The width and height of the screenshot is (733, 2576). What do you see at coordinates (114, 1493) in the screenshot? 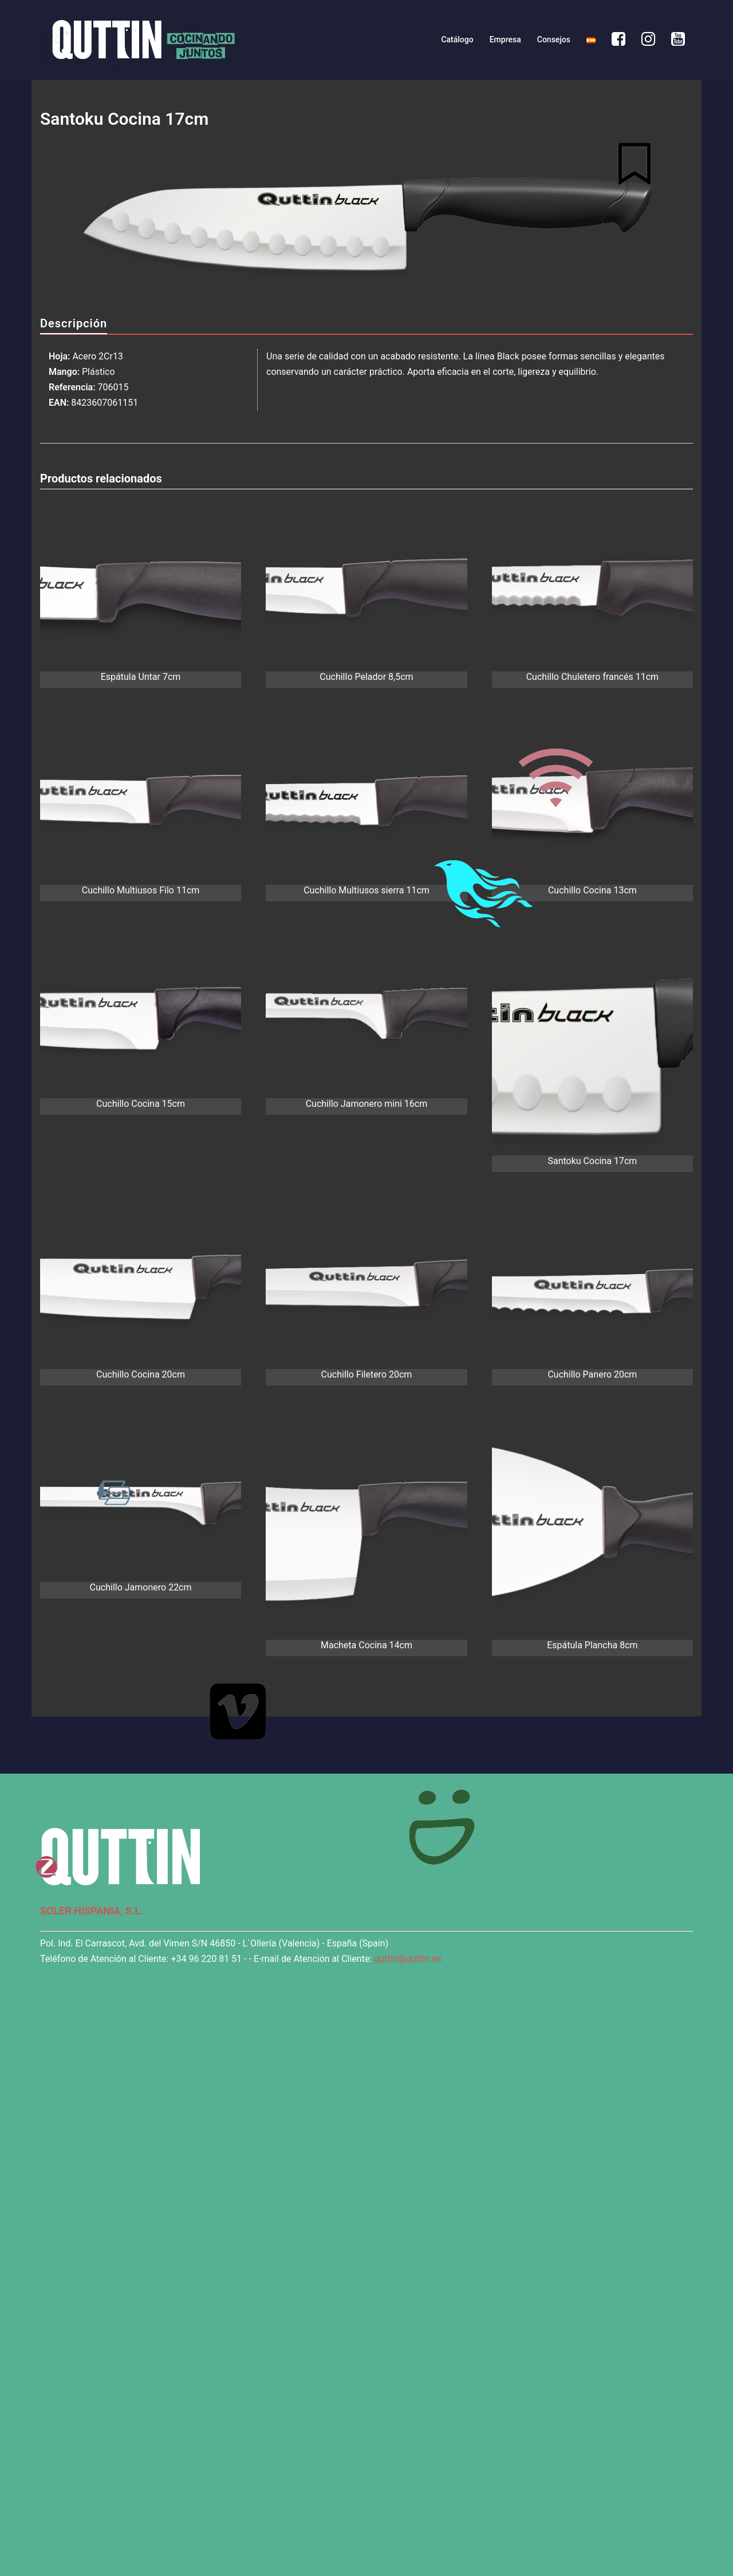
I see `SST framework logo` at bounding box center [114, 1493].